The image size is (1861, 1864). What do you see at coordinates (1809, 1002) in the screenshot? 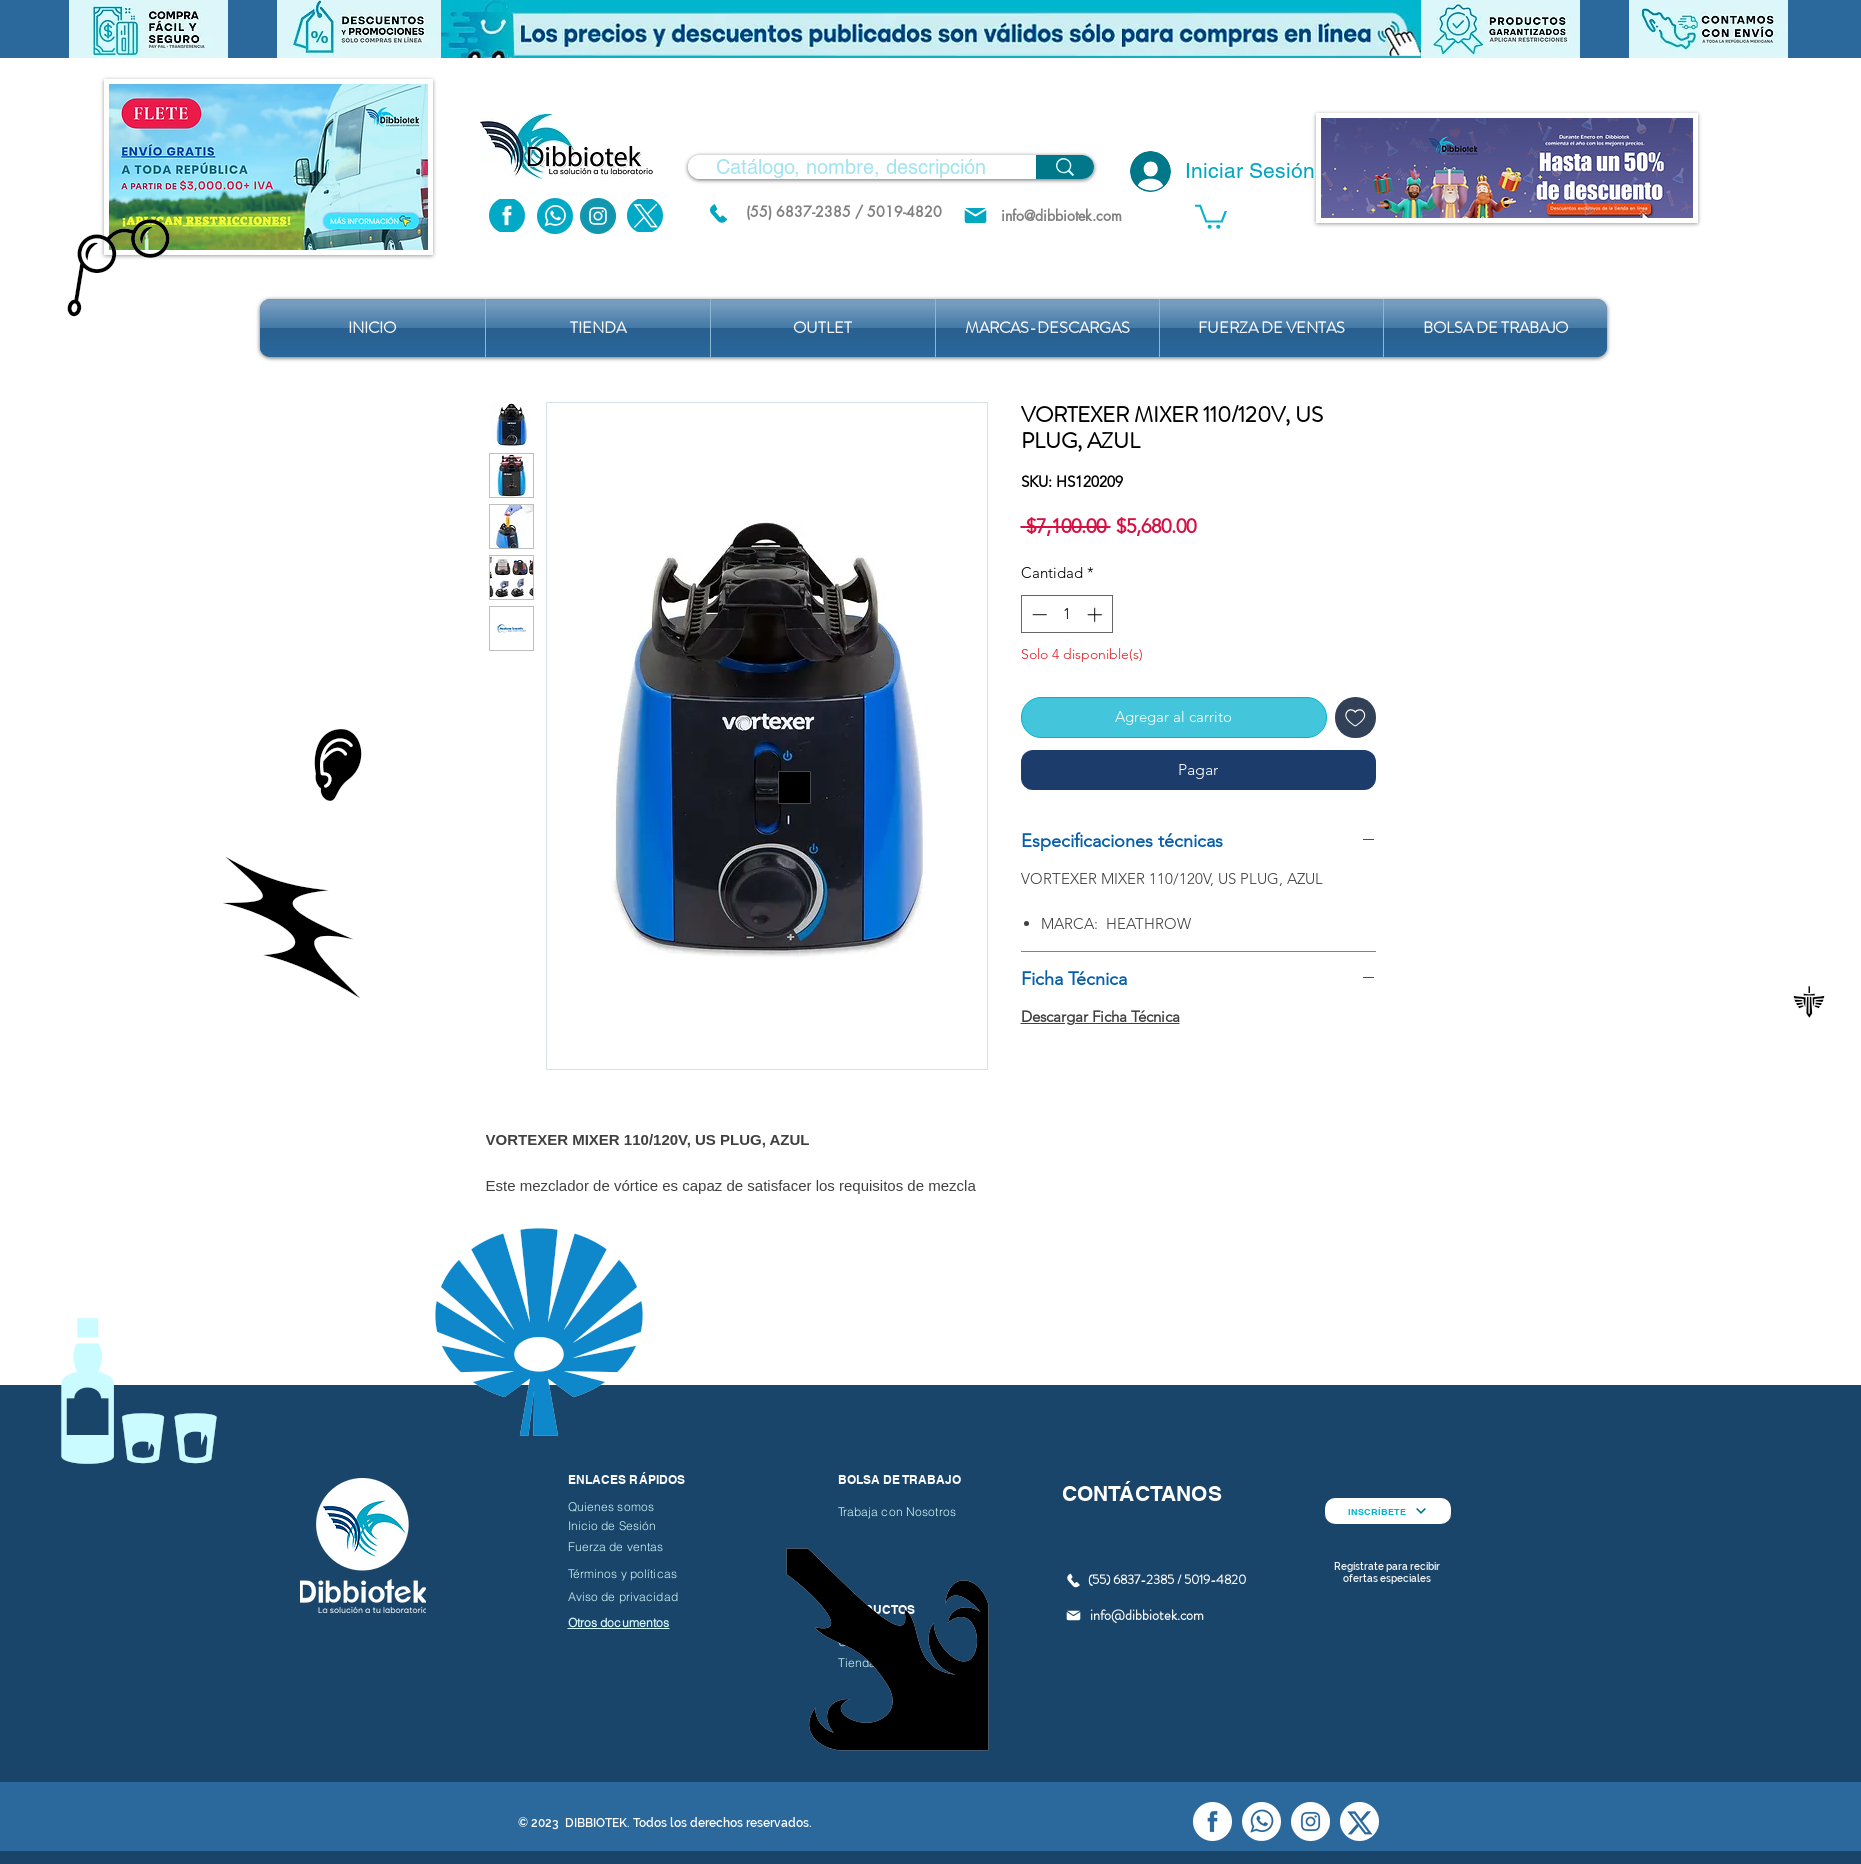
I see `equip or select a weapon in a game inventory` at bounding box center [1809, 1002].